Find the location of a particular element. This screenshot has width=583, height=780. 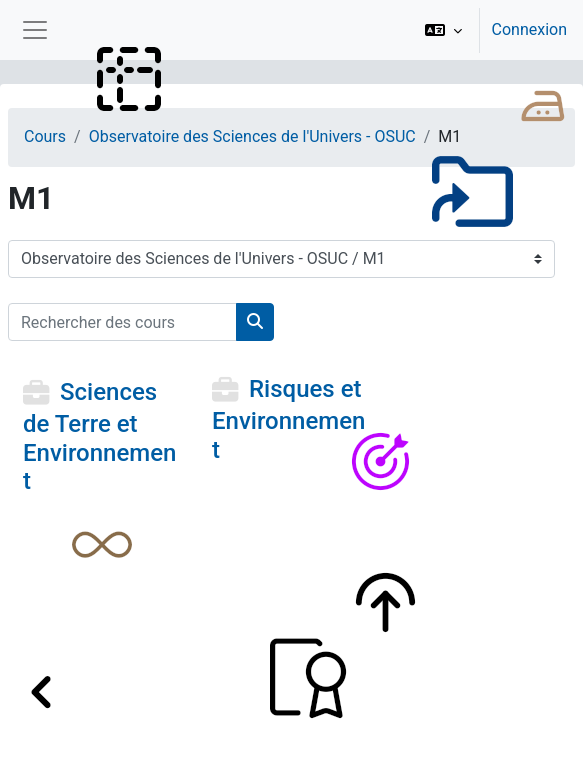

upload to cloud storage is located at coordinates (385, 602).